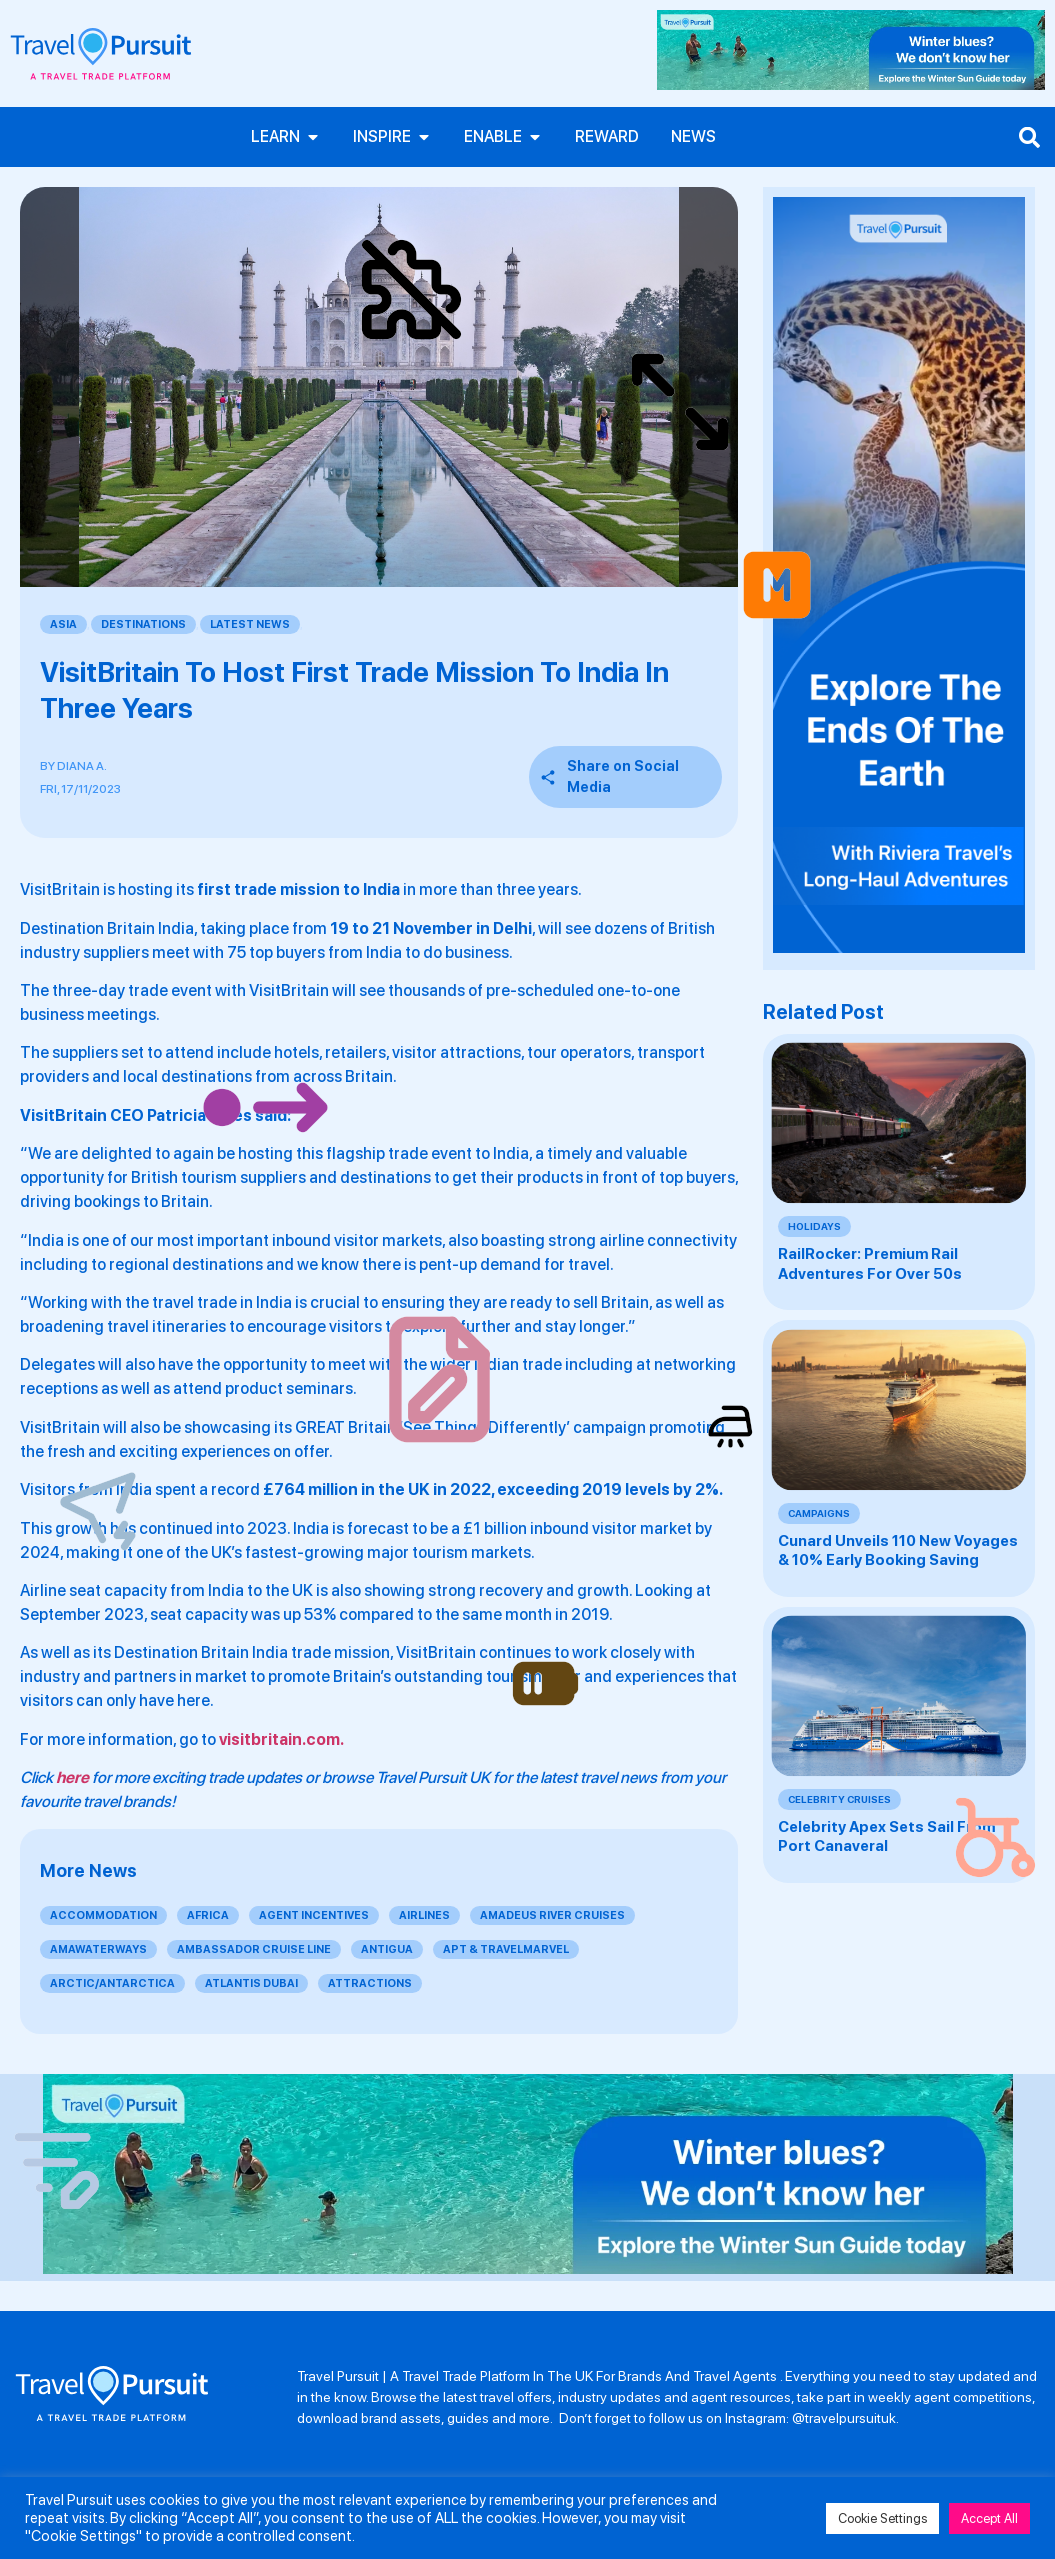 The height and width of the screenshot is (2559, 1055). I want to click on quick location access or rapid positioning, so click(98, 1509).